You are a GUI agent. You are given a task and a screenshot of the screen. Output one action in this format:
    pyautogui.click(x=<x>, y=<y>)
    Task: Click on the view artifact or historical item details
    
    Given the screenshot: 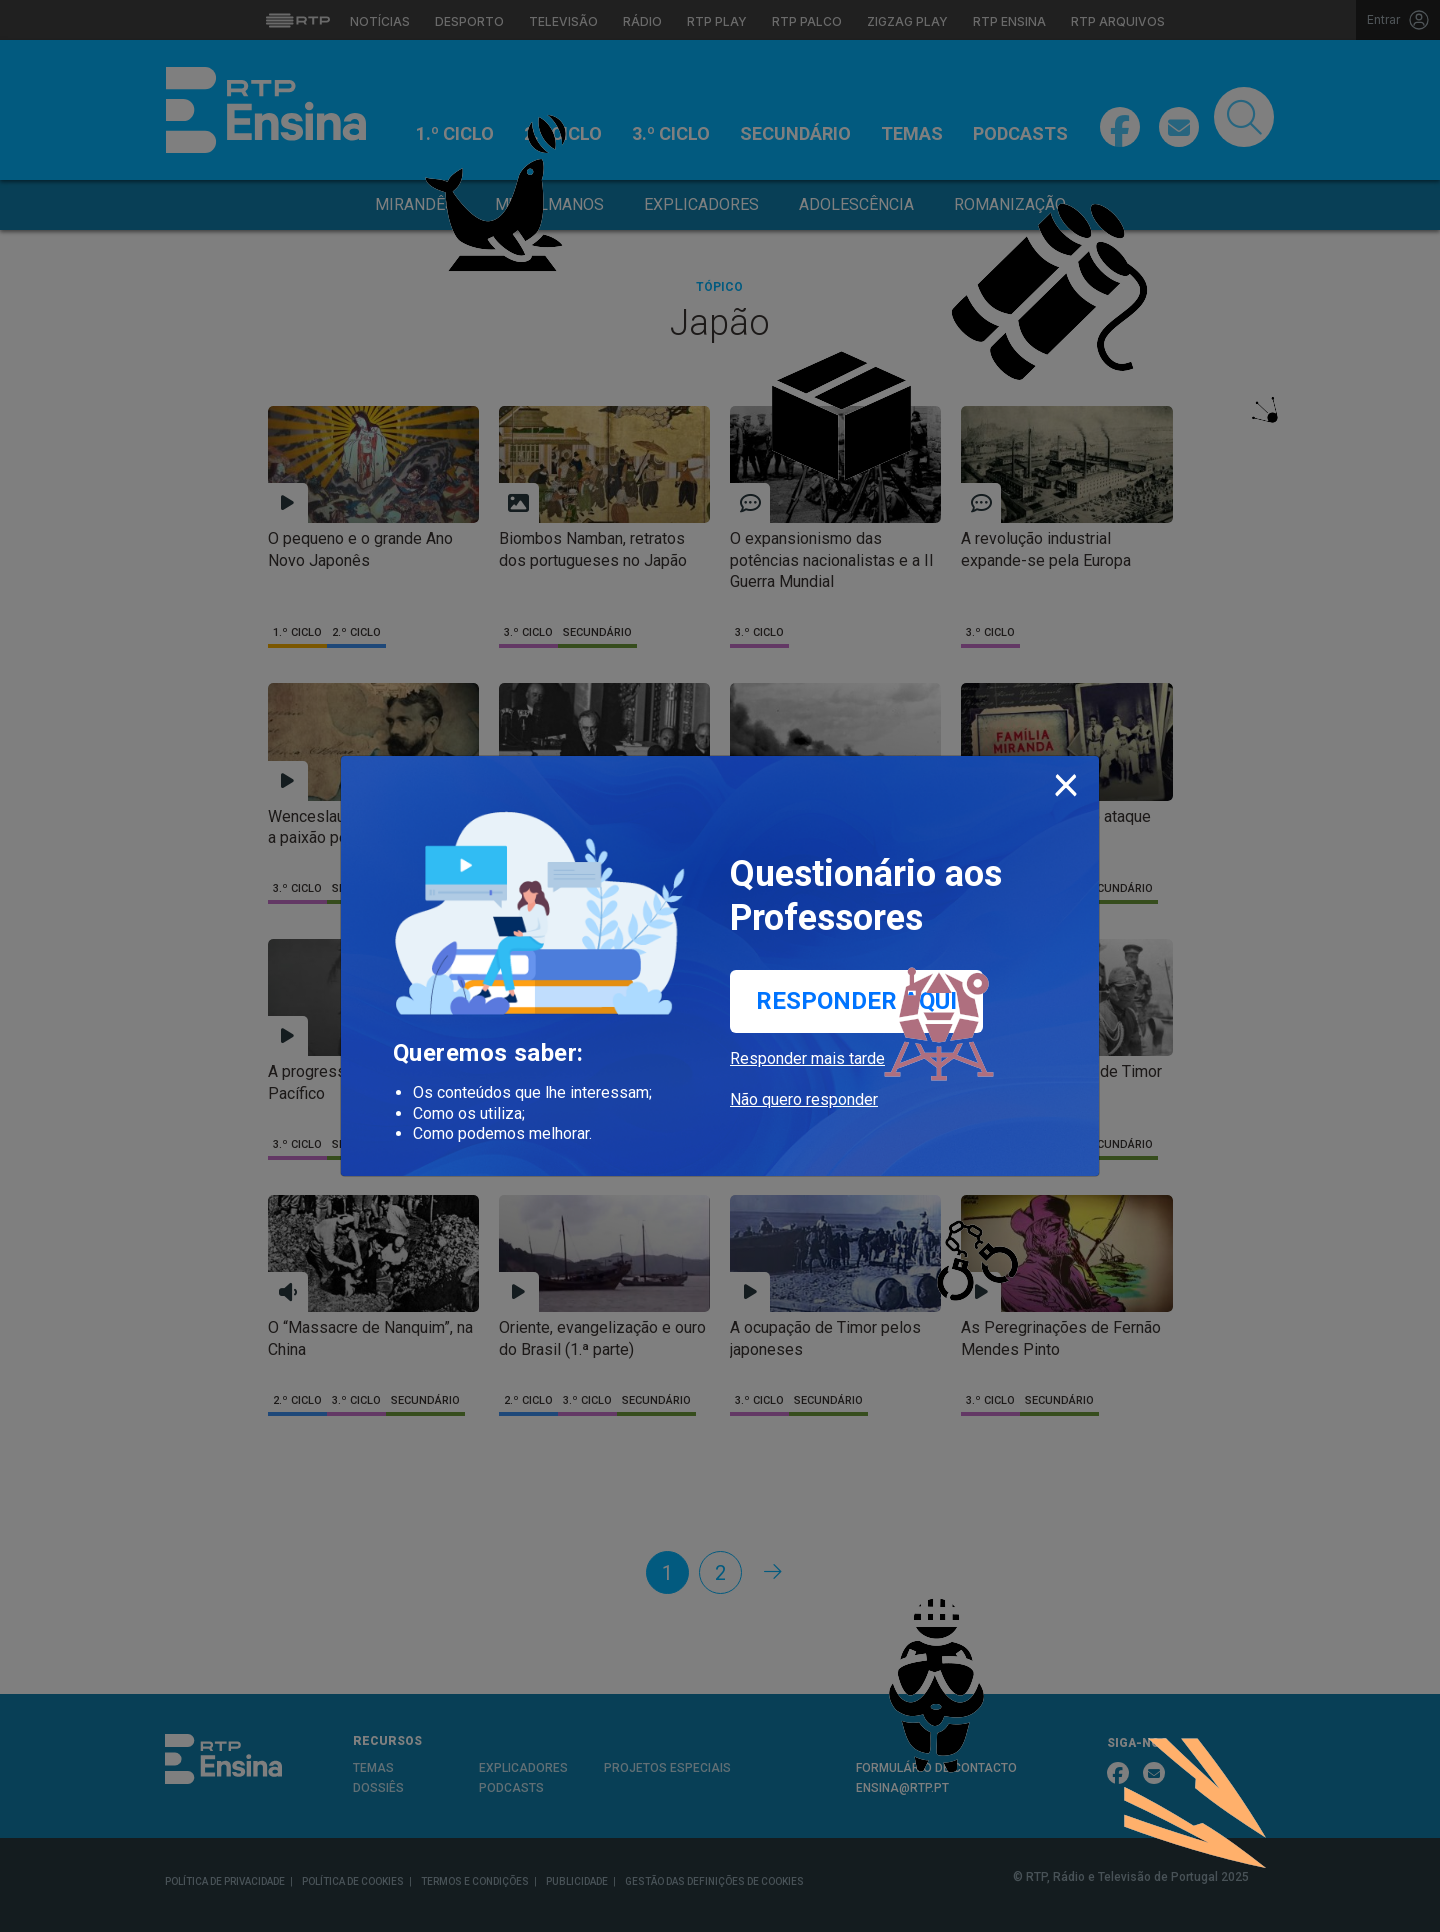 What is the action you would take?
    pyautogui.click(x=936, y=1685)
    